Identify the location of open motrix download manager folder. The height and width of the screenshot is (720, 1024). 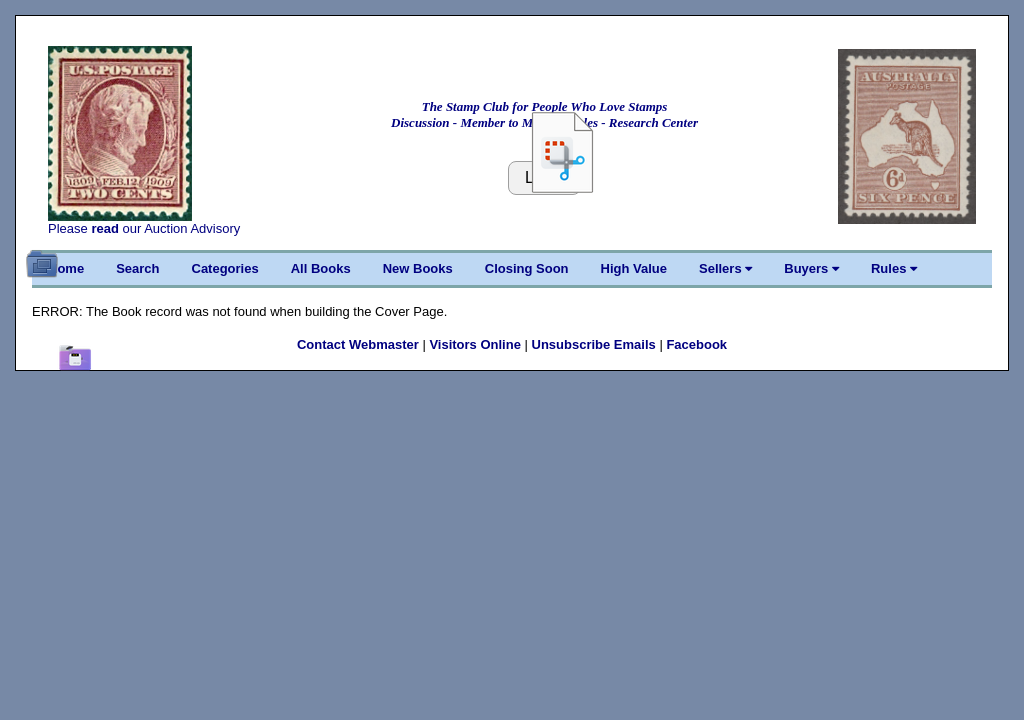
(75, 359).